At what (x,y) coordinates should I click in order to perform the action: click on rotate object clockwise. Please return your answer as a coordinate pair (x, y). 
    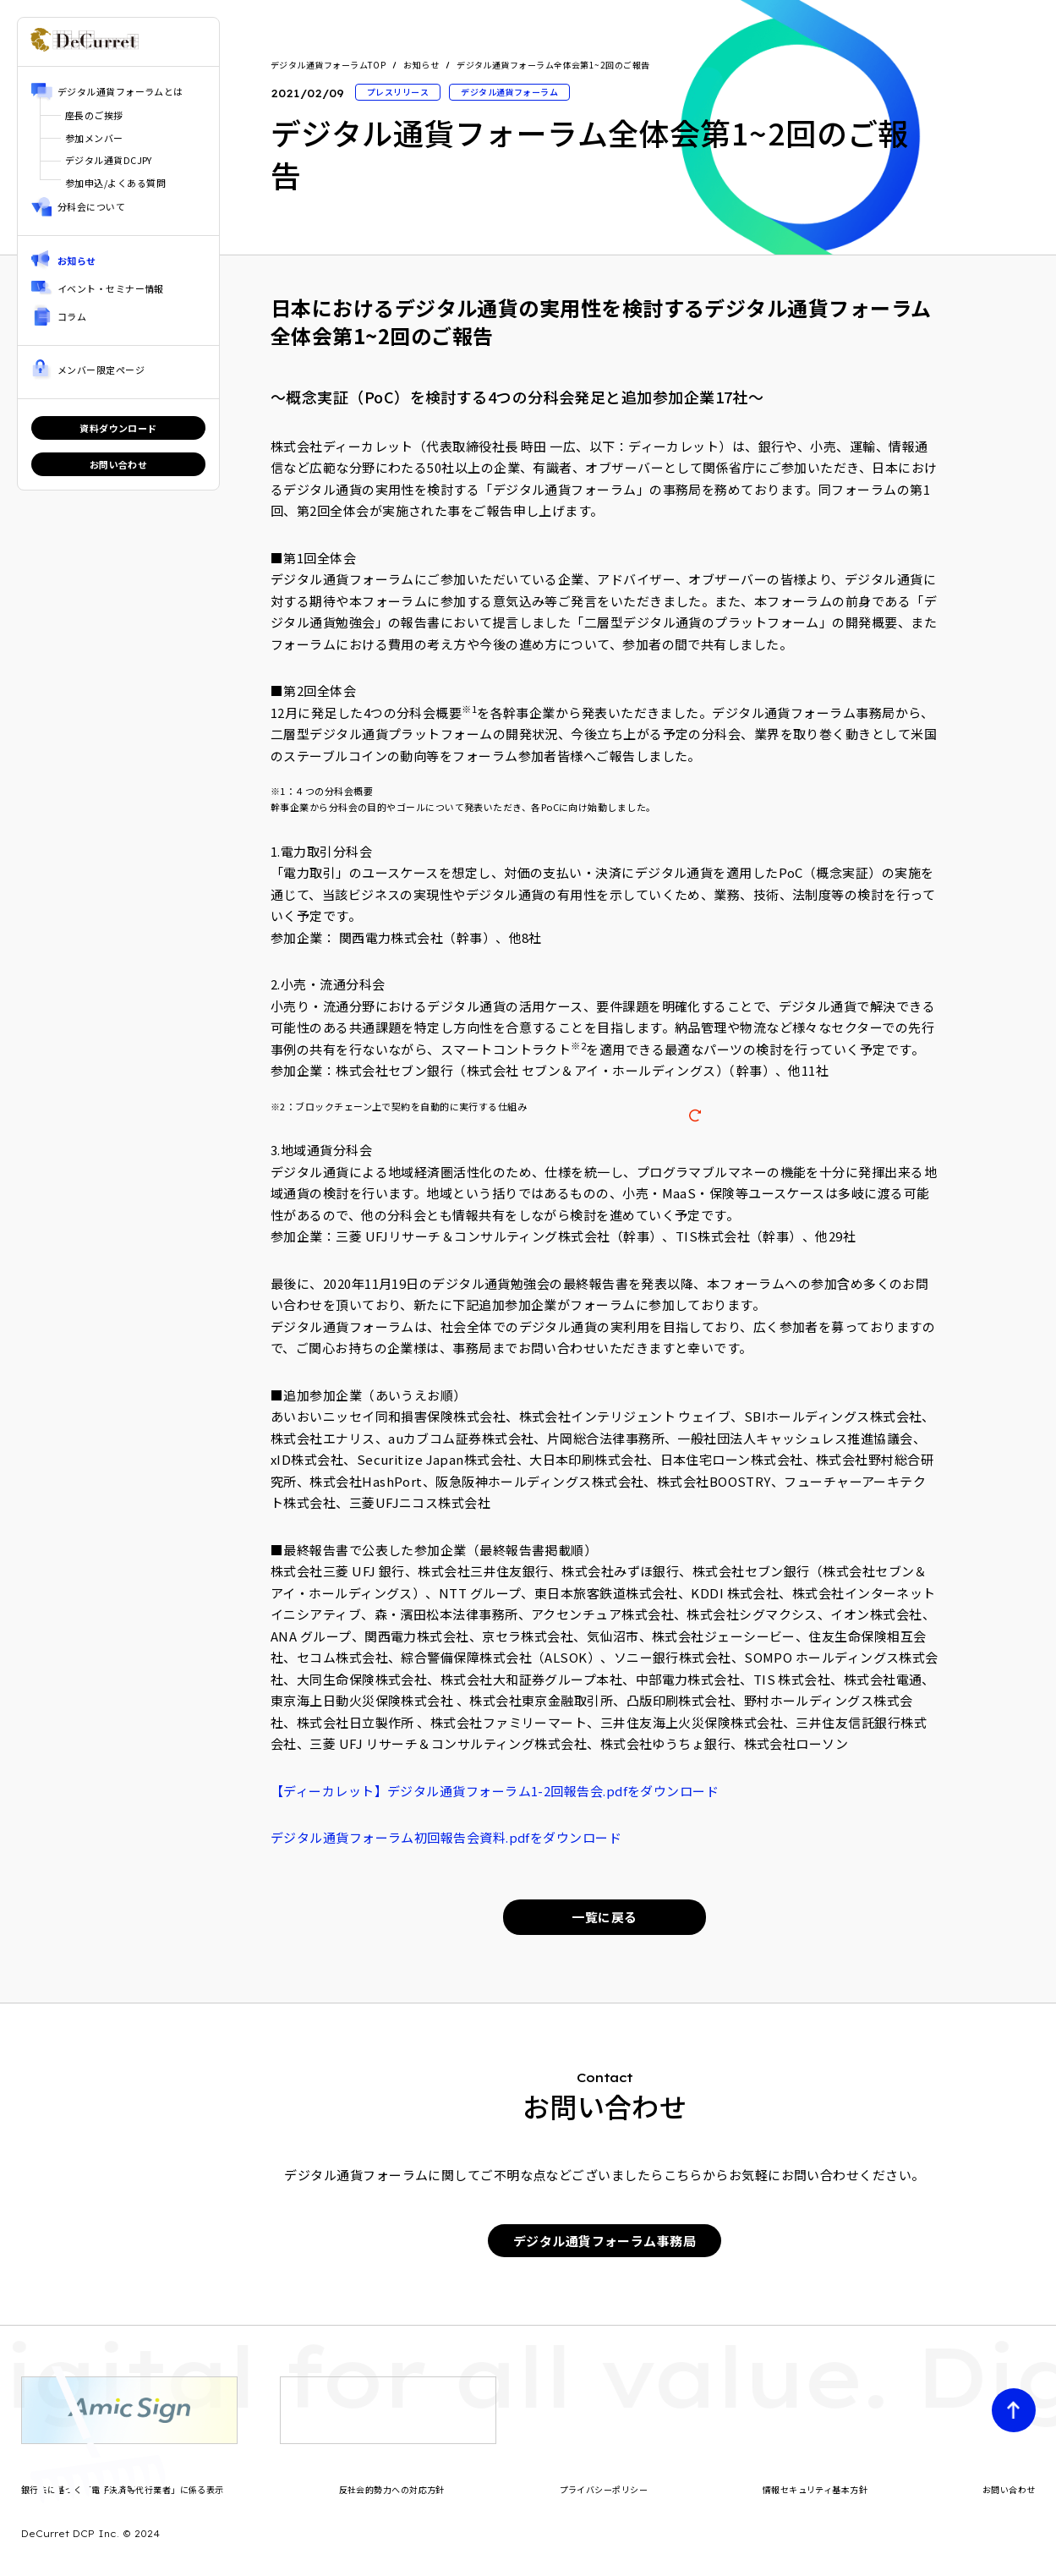
    Looking at the image, I should click on (695, 1115).